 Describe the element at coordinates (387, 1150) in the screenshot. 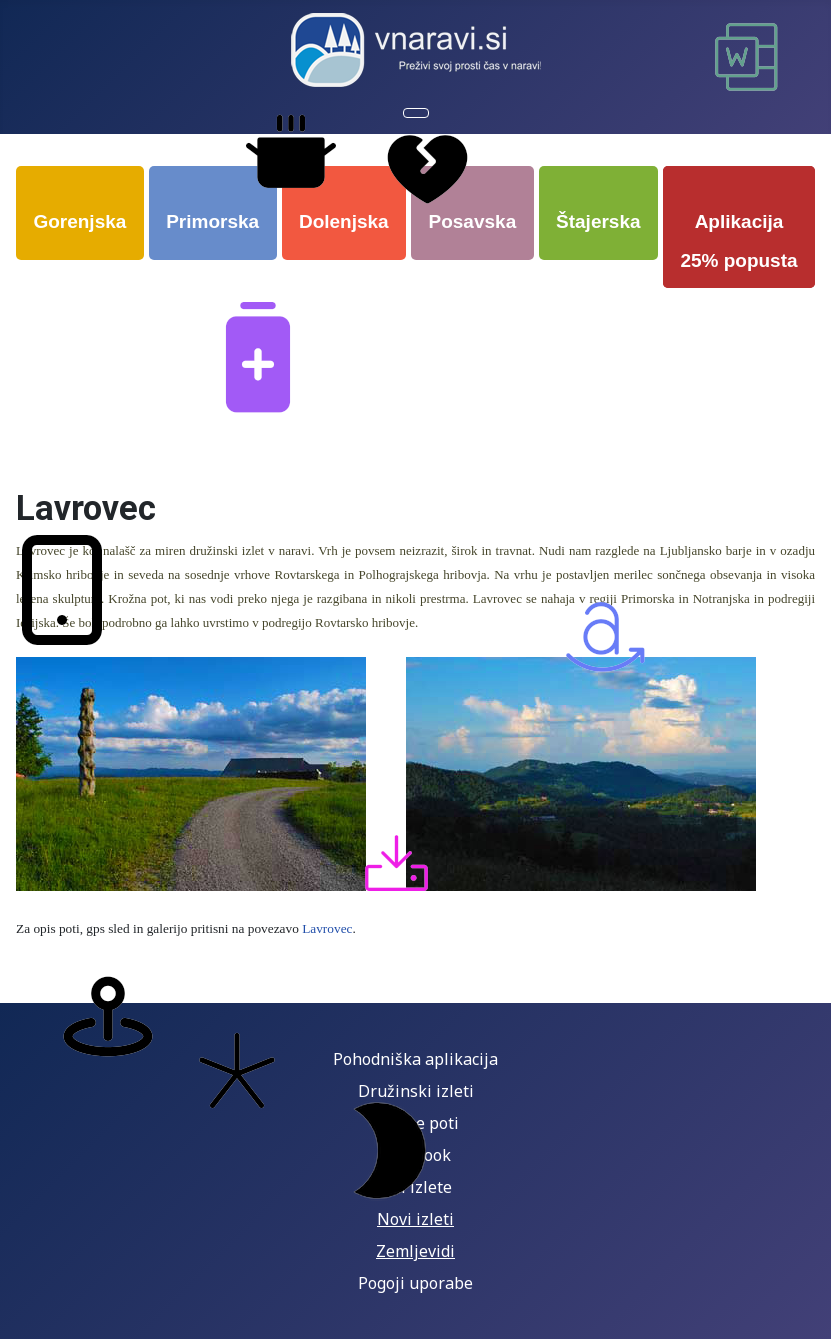

I see `toggle dark mode or night theme` at that location.